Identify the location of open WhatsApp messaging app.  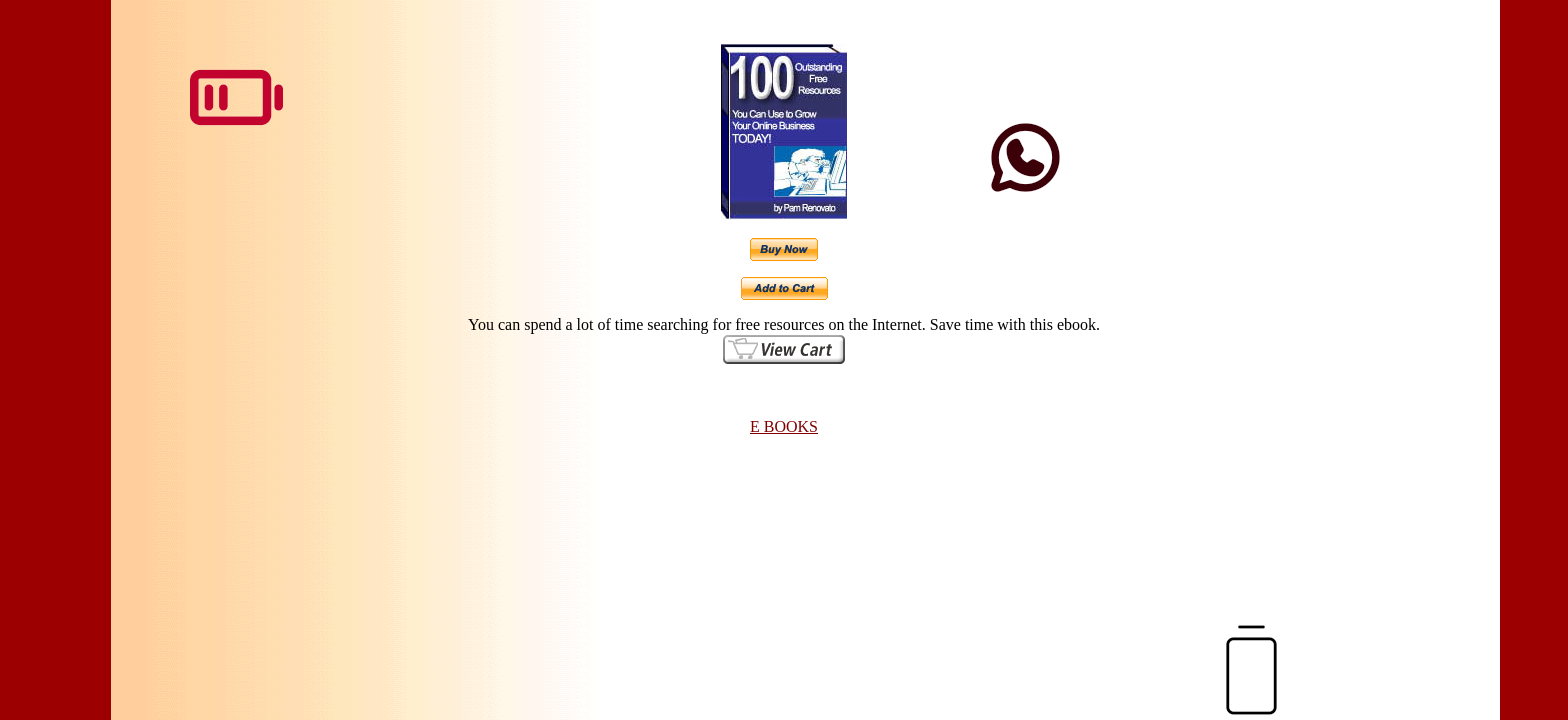
(1025, 157).